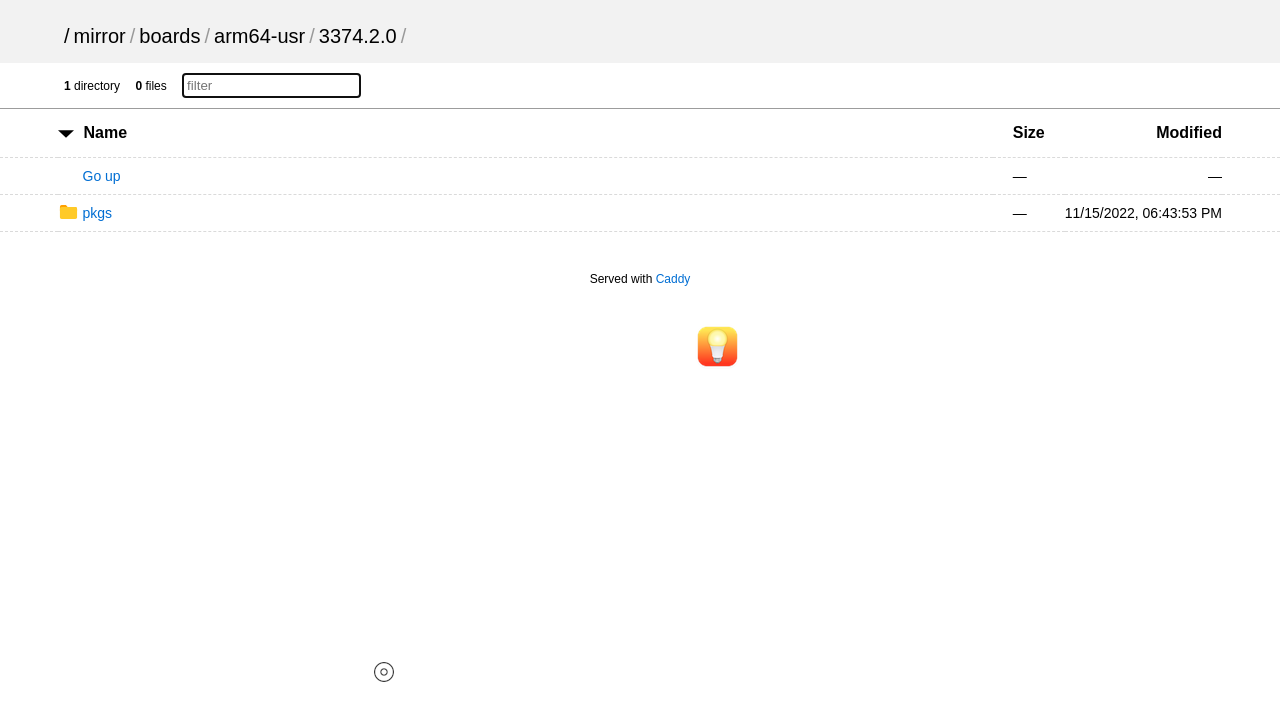 The height and width of the screenshot is (720, 1280). Describe the element at coordinates (384, 672) in the screenshot. I see `indicates optical media such as a CD or DVD` at that location.